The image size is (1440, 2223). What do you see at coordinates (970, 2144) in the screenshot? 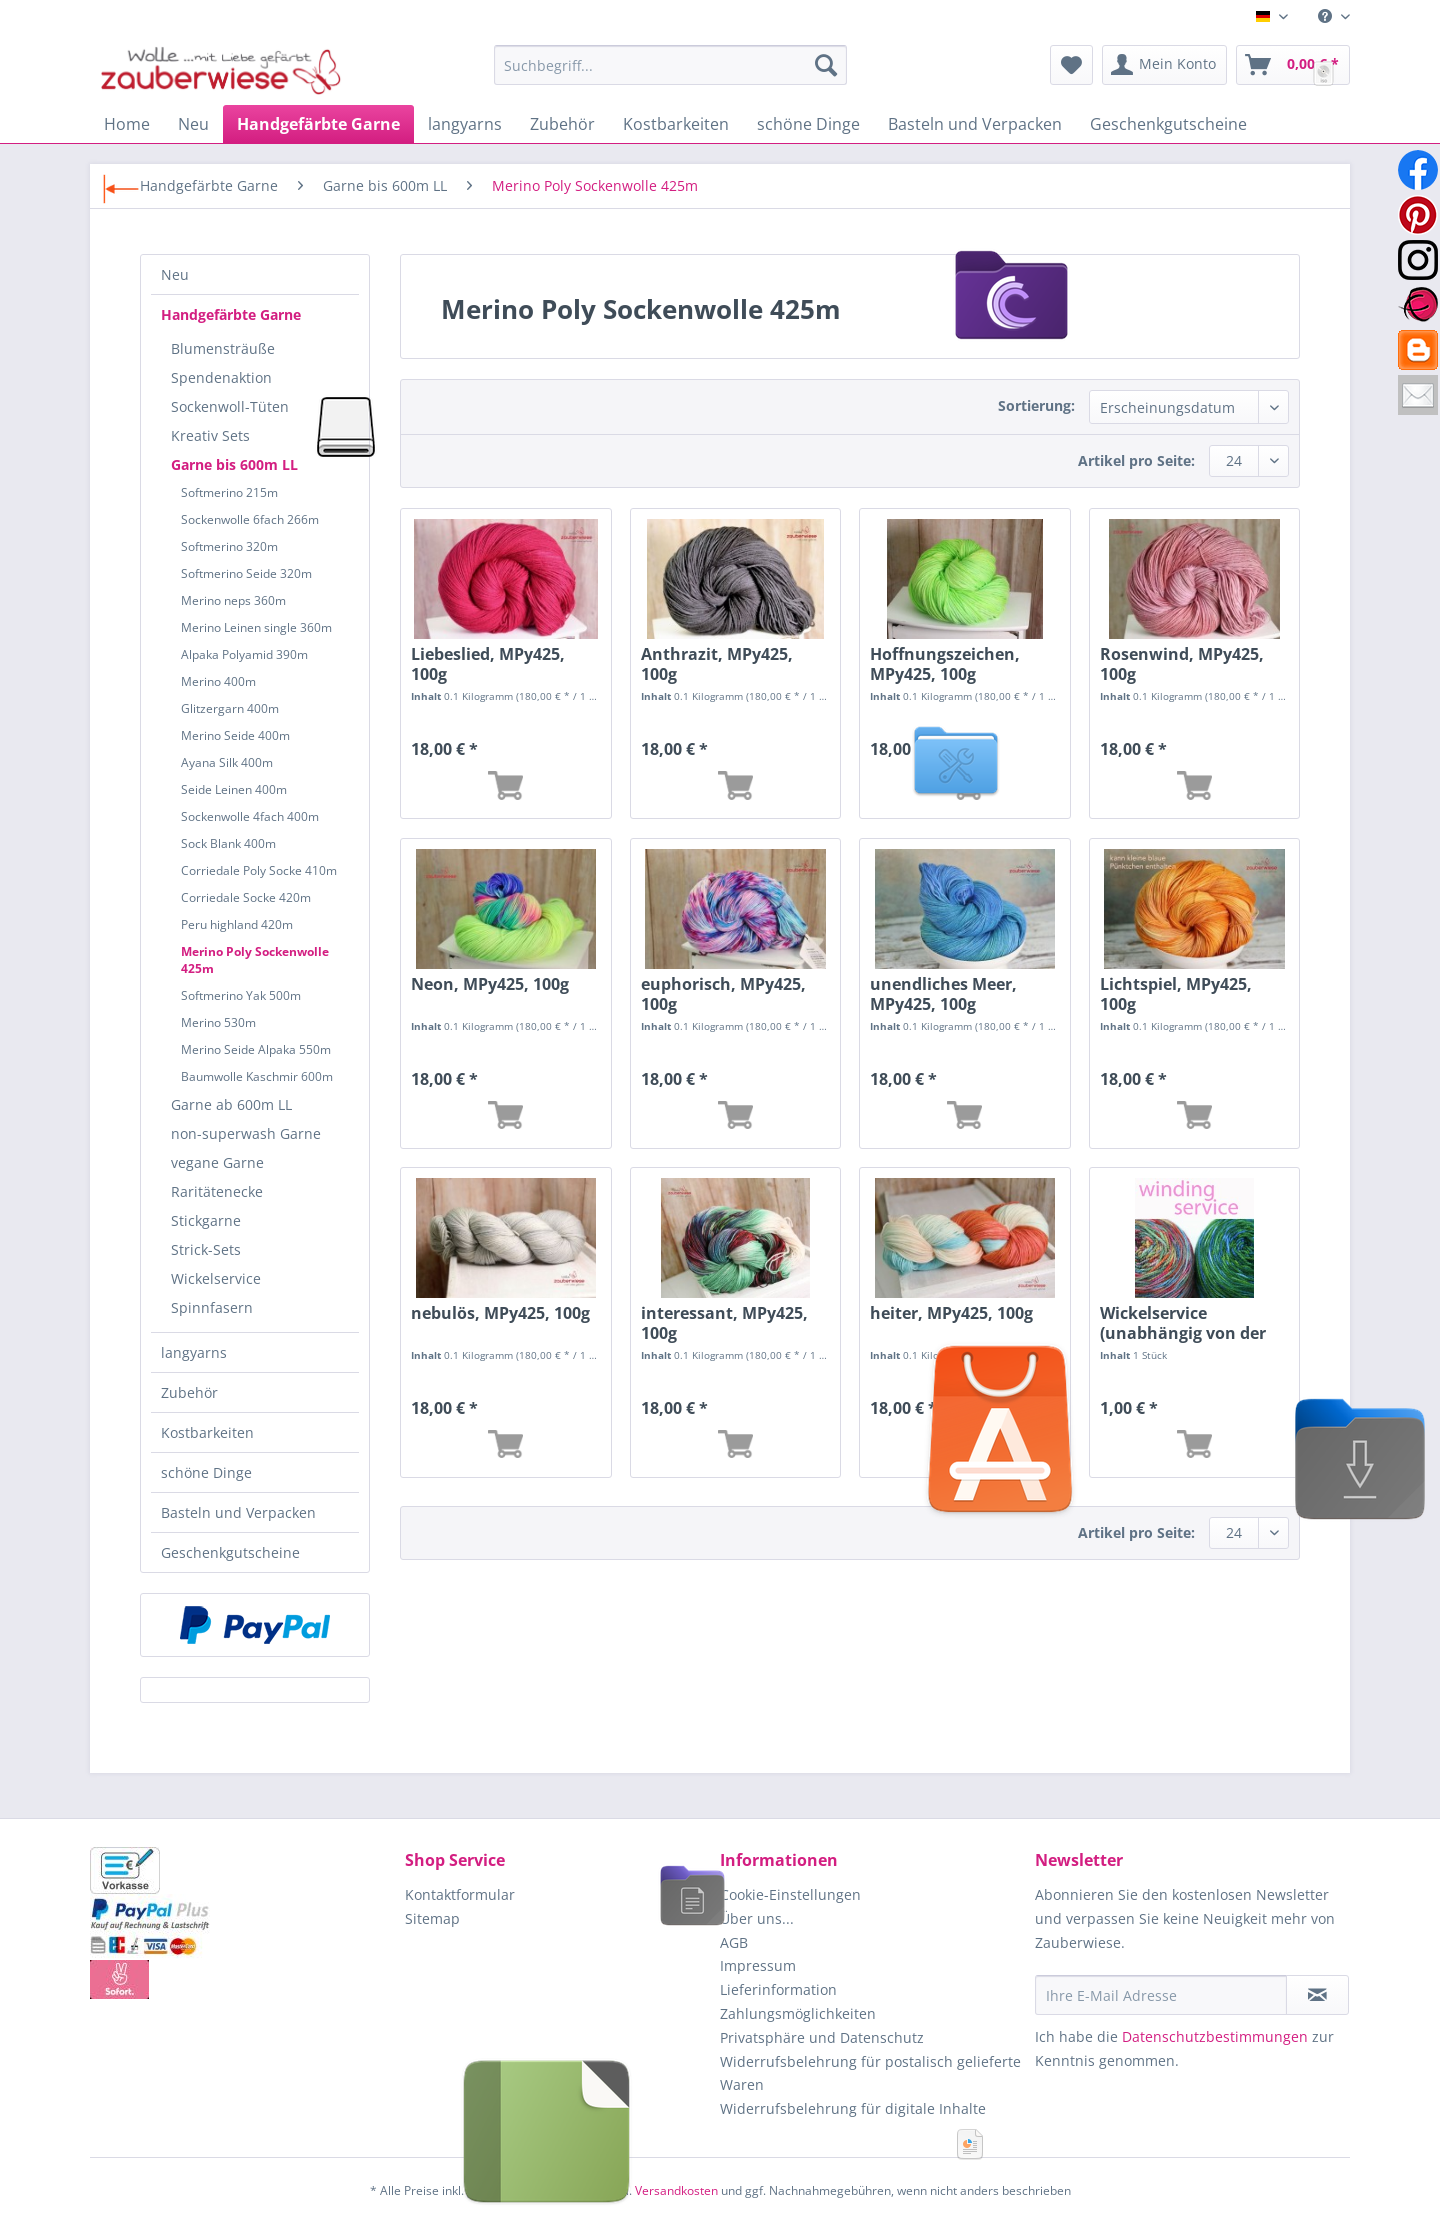
I see `open a presentation file` at bounding box center [970, 2144].